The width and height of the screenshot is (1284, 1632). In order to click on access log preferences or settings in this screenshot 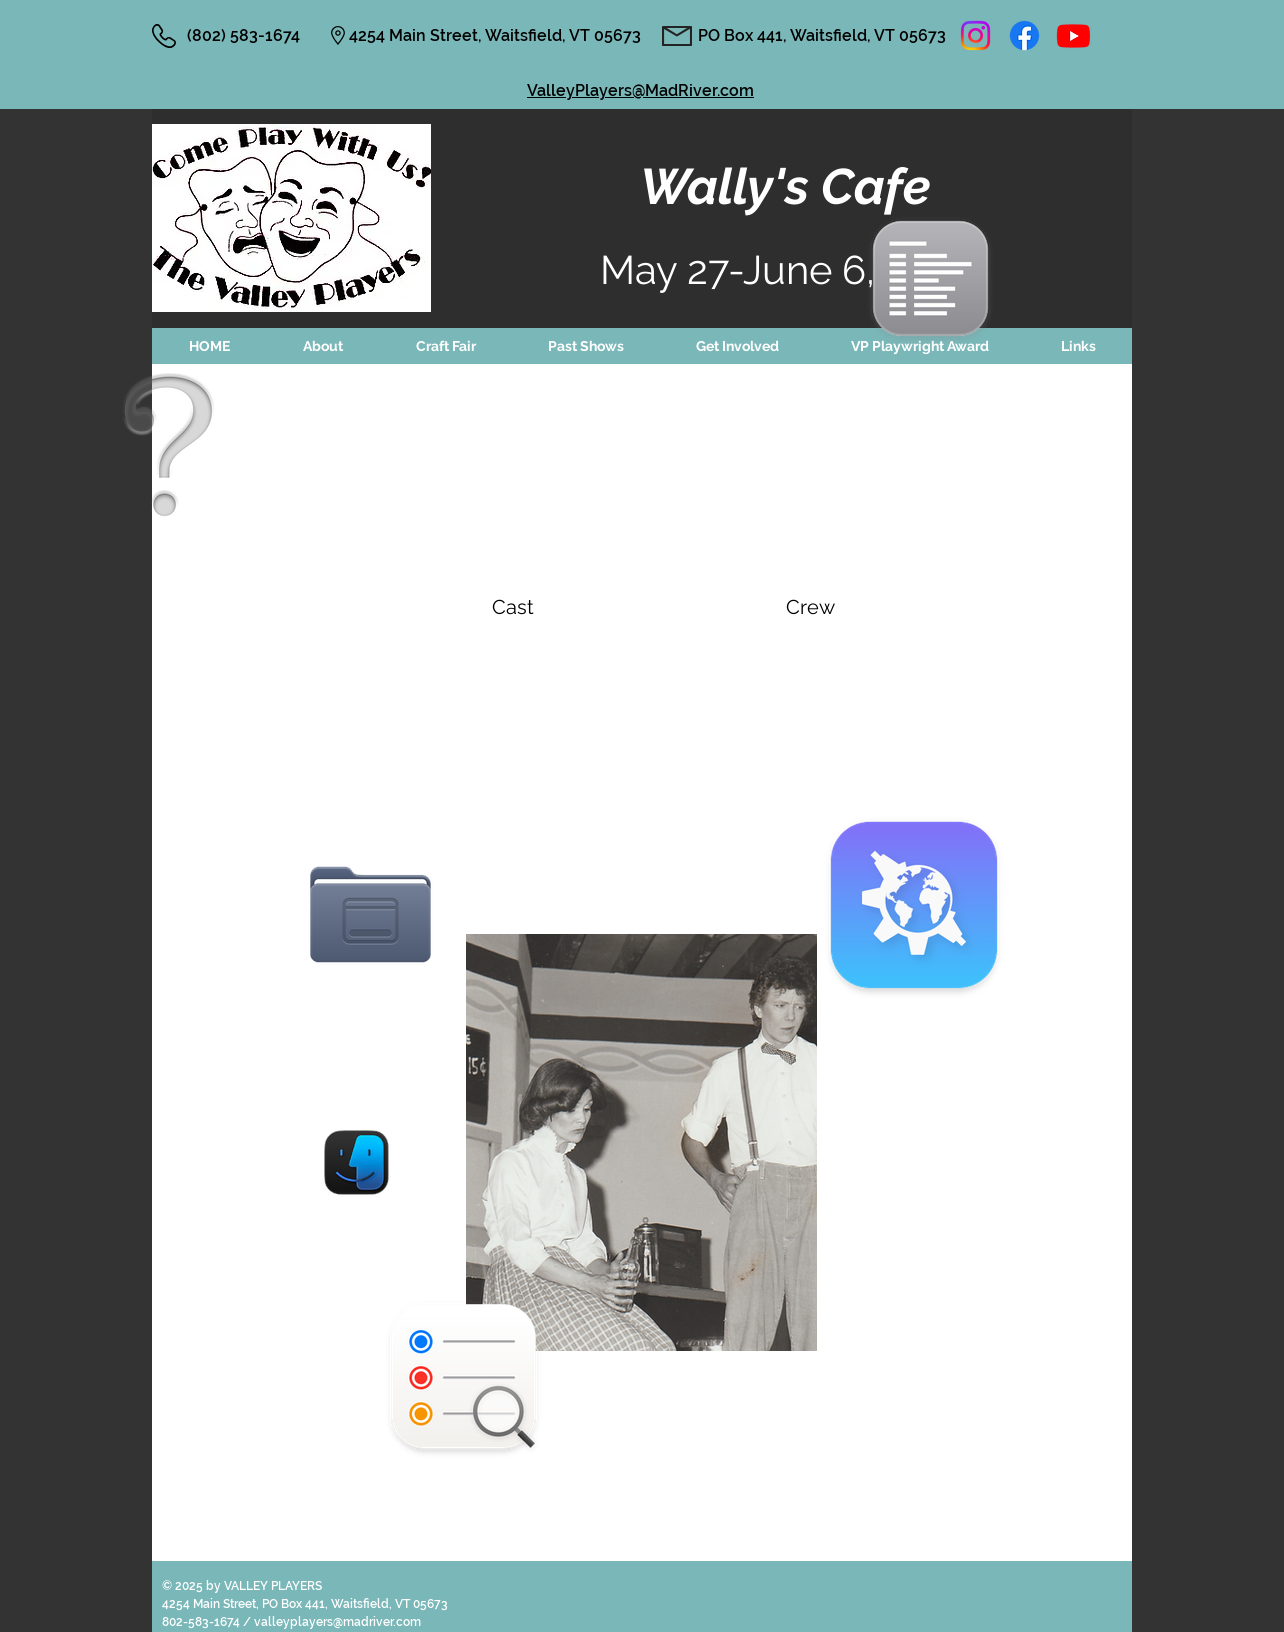, I will do `click(930, 280)`.